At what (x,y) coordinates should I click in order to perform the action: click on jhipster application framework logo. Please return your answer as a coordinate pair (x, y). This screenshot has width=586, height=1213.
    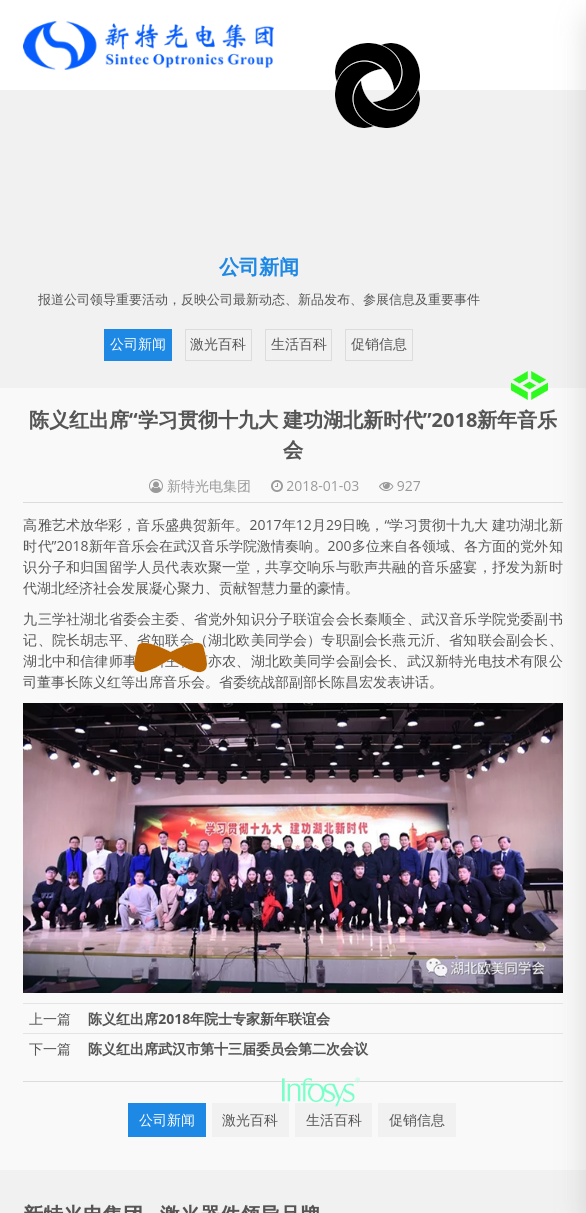
    Looking at the image, I should click on (170, 657).